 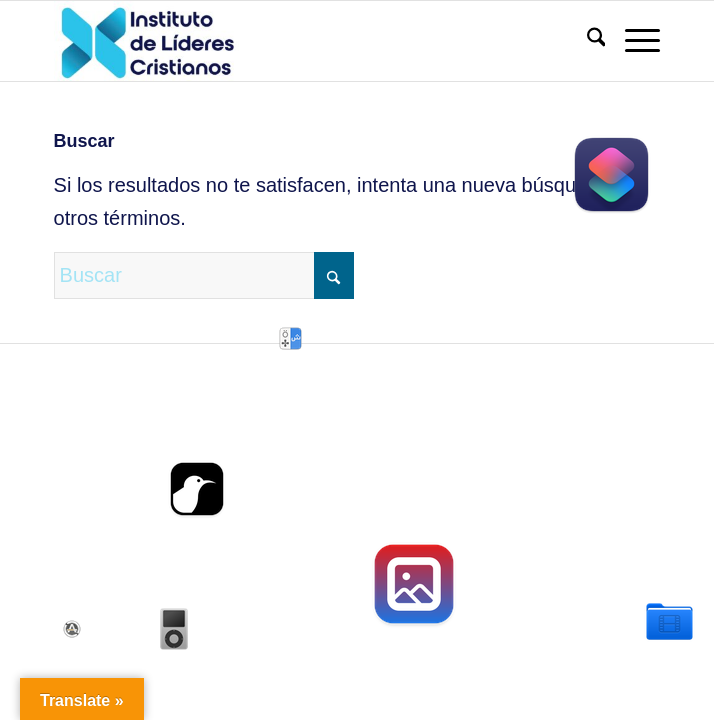 What do you see at coordinates (611, 174) in the screenshot?
I see `open the Shortcuts app` at bounding box center [611, 174].